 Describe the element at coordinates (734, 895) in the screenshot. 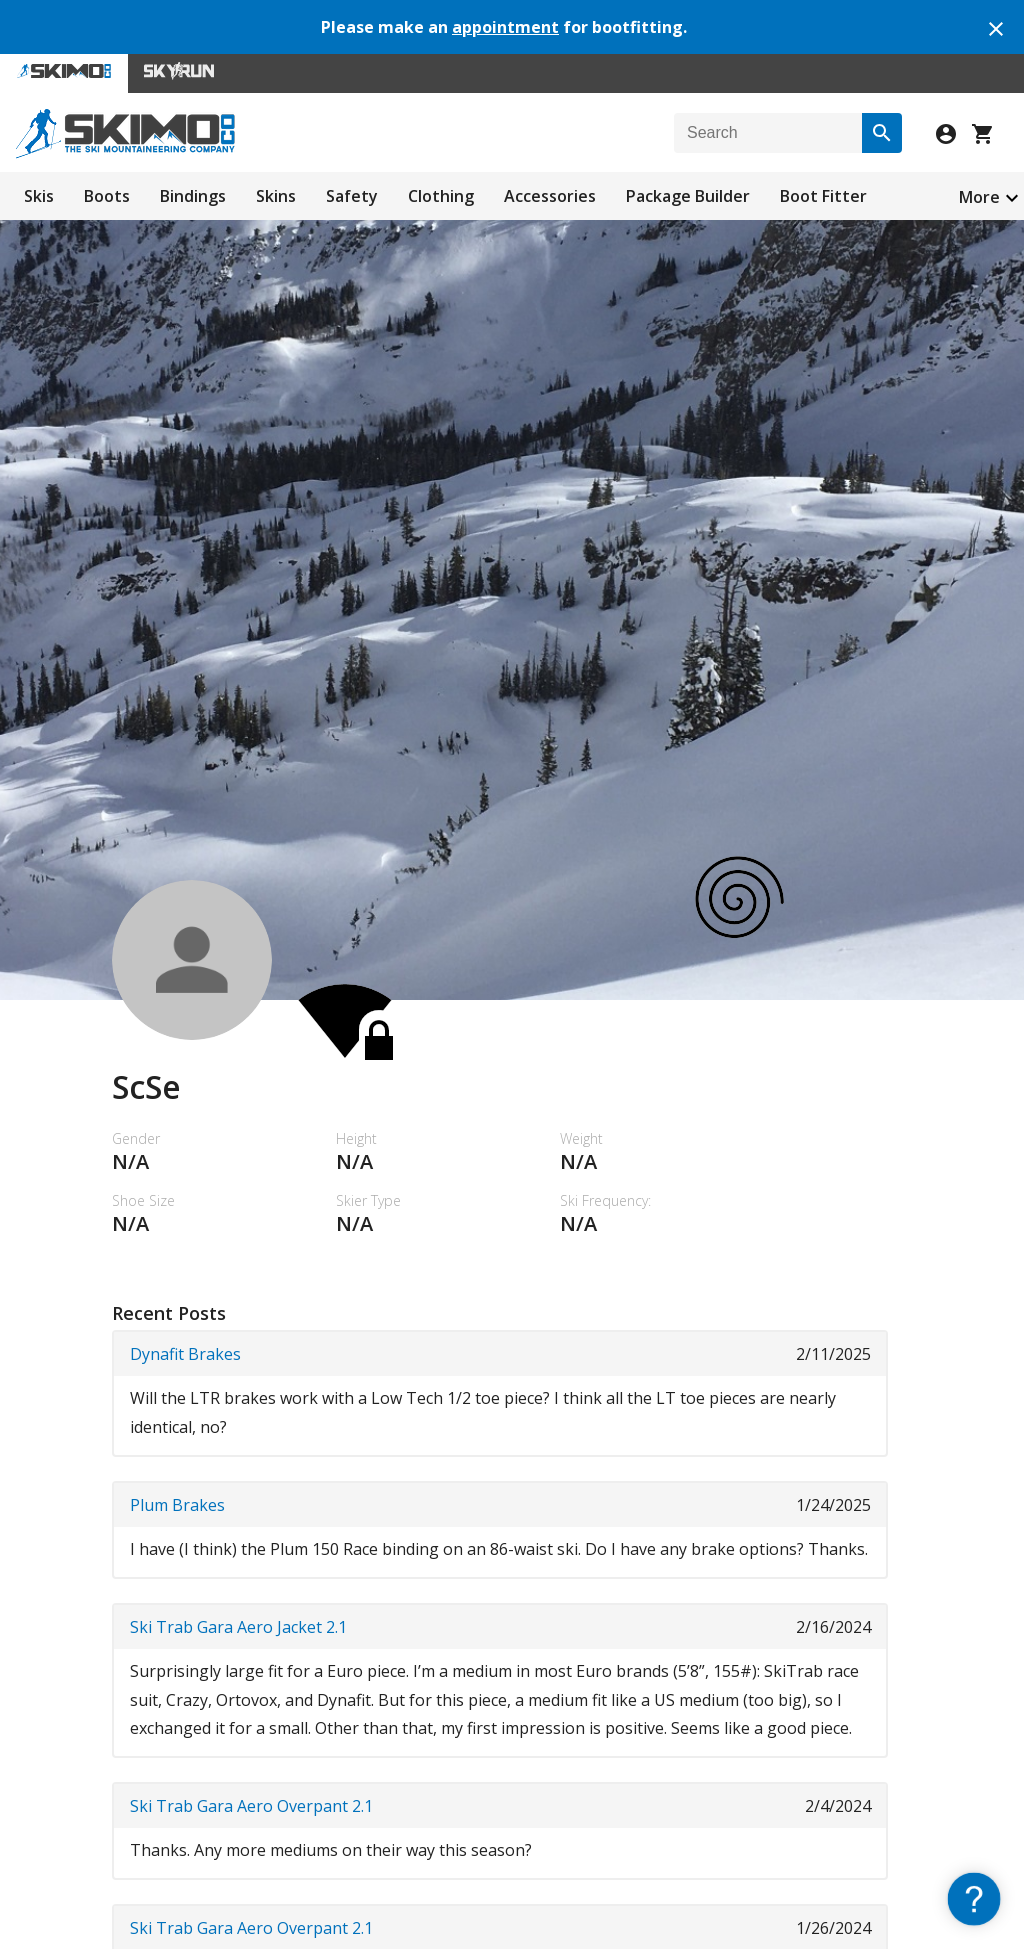

I see `indicates loading or processing in progress` at that location.